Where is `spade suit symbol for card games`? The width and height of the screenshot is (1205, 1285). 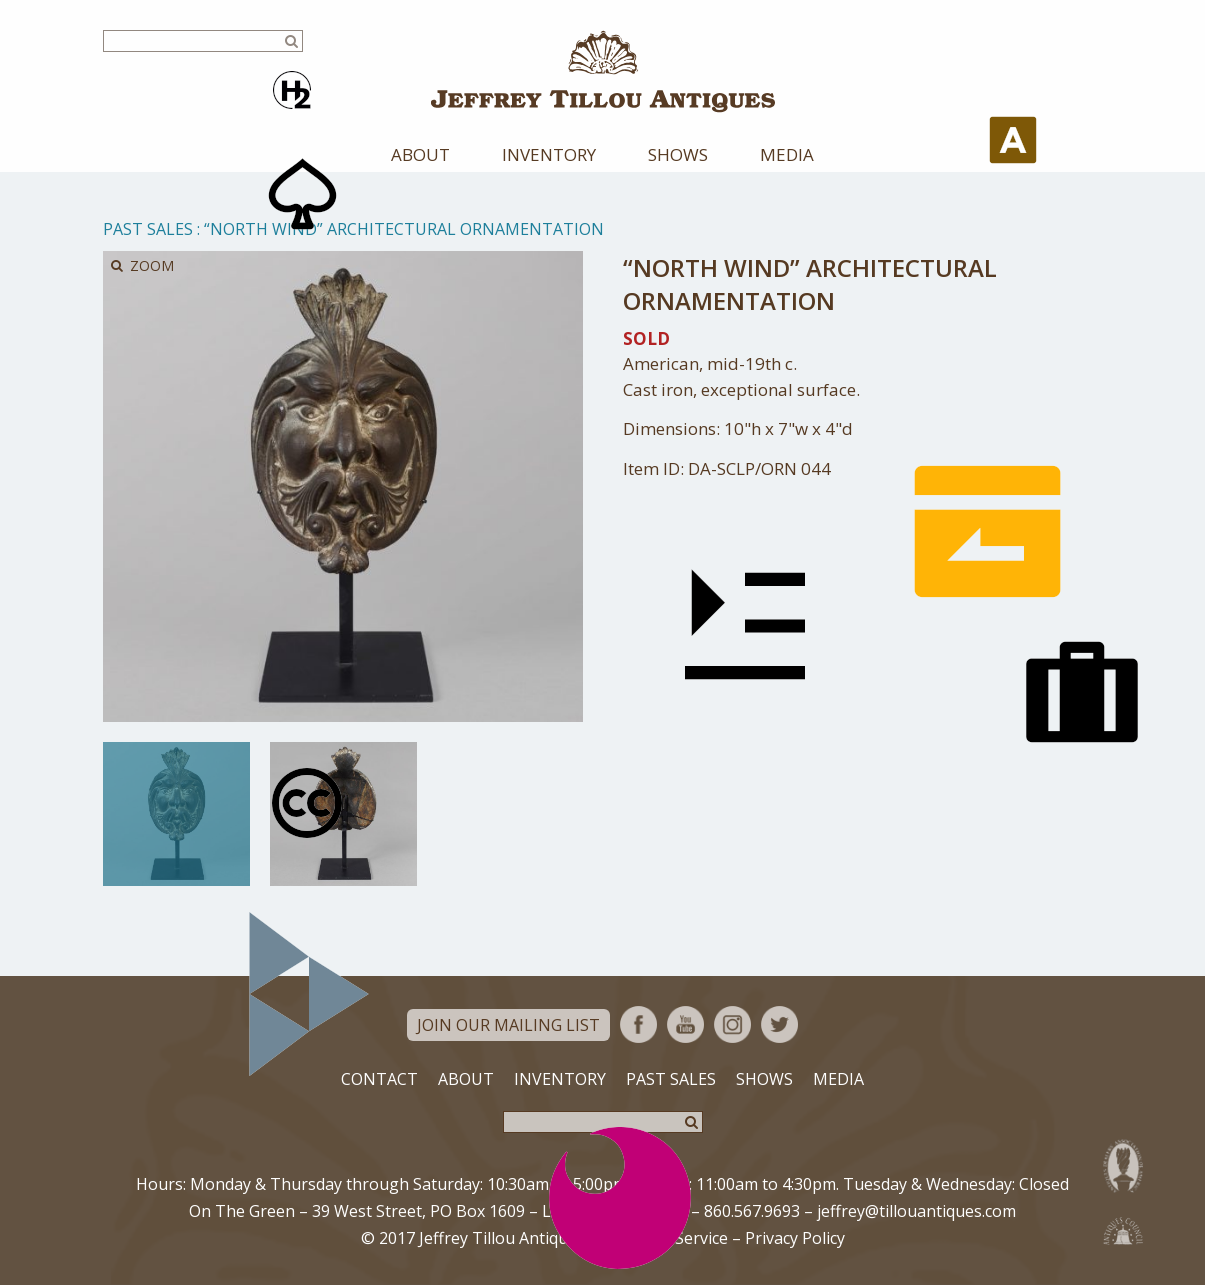
spade suit symbol for card games is located at coordinates (302, 195).